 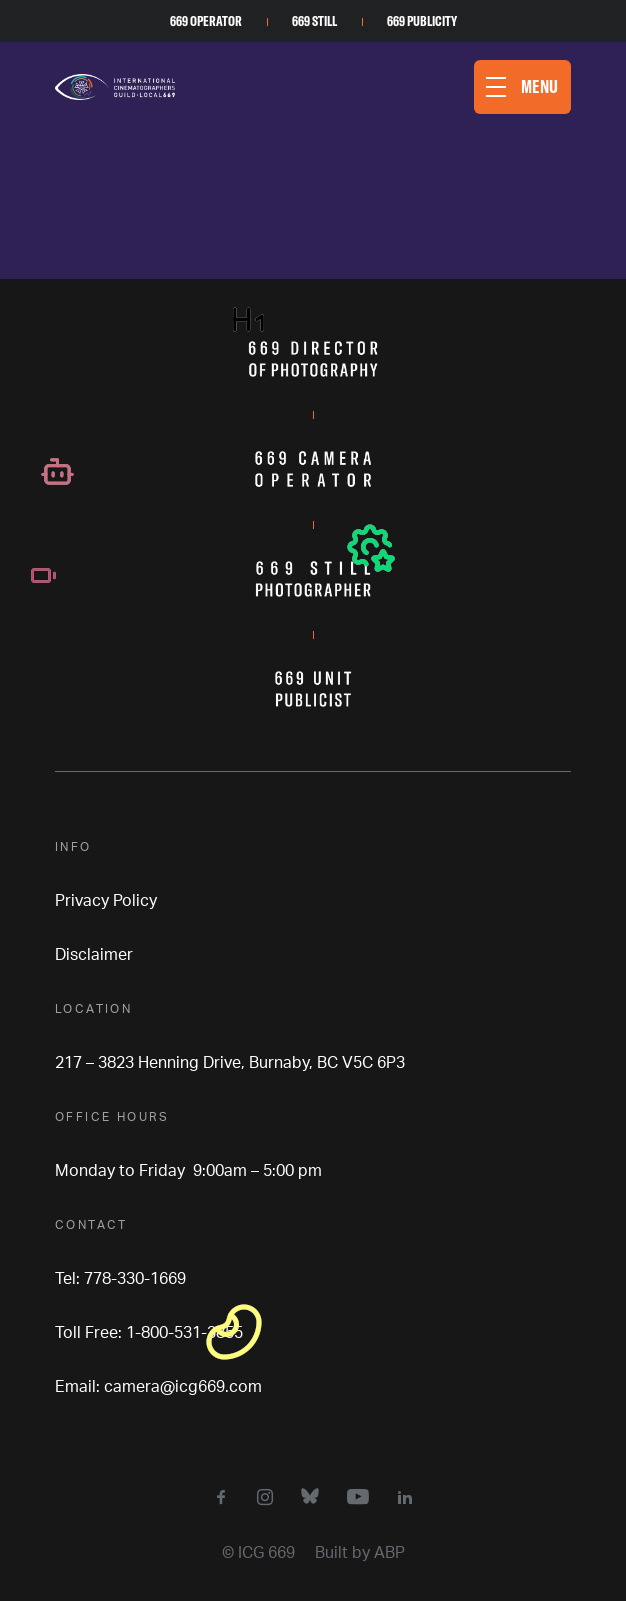 What do you see at coordinates (370, 547) in the screenshot?
I see `access favorite or starred settings` at bounding box center [370, 547].